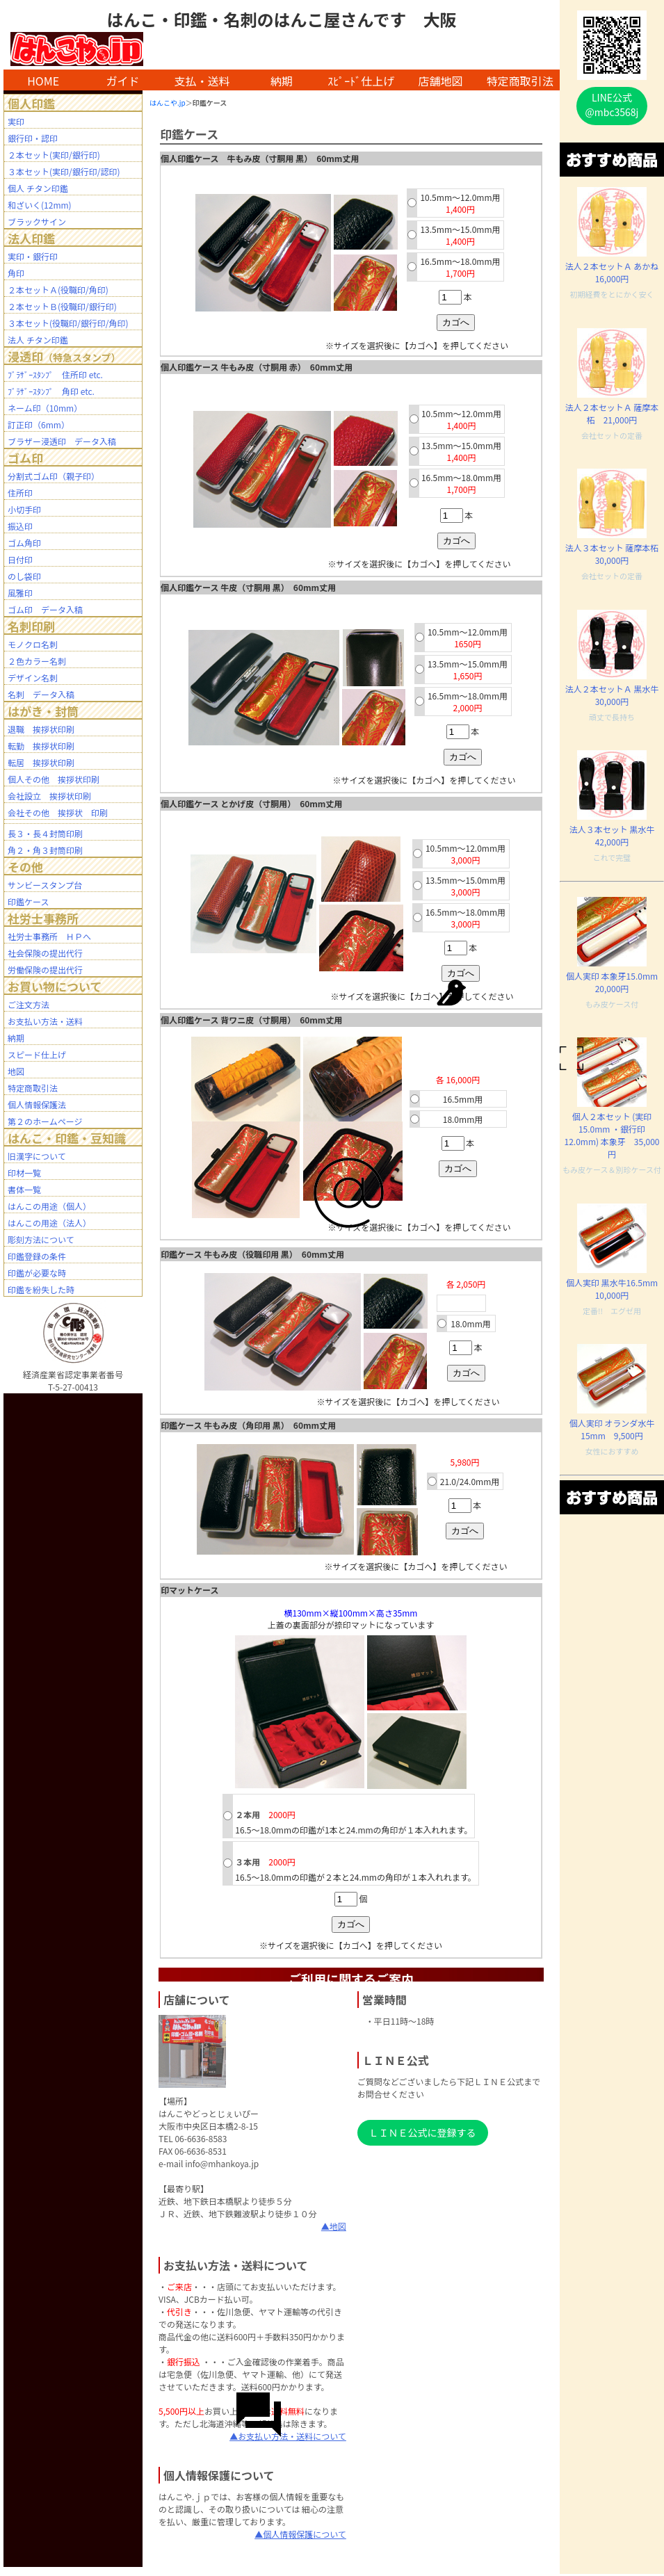 The height and width of the screenshot is (2576, 664). Describe the element at coordinates (452, 994) in the screenshot. I see `access twitter or social media sharing` at that location.